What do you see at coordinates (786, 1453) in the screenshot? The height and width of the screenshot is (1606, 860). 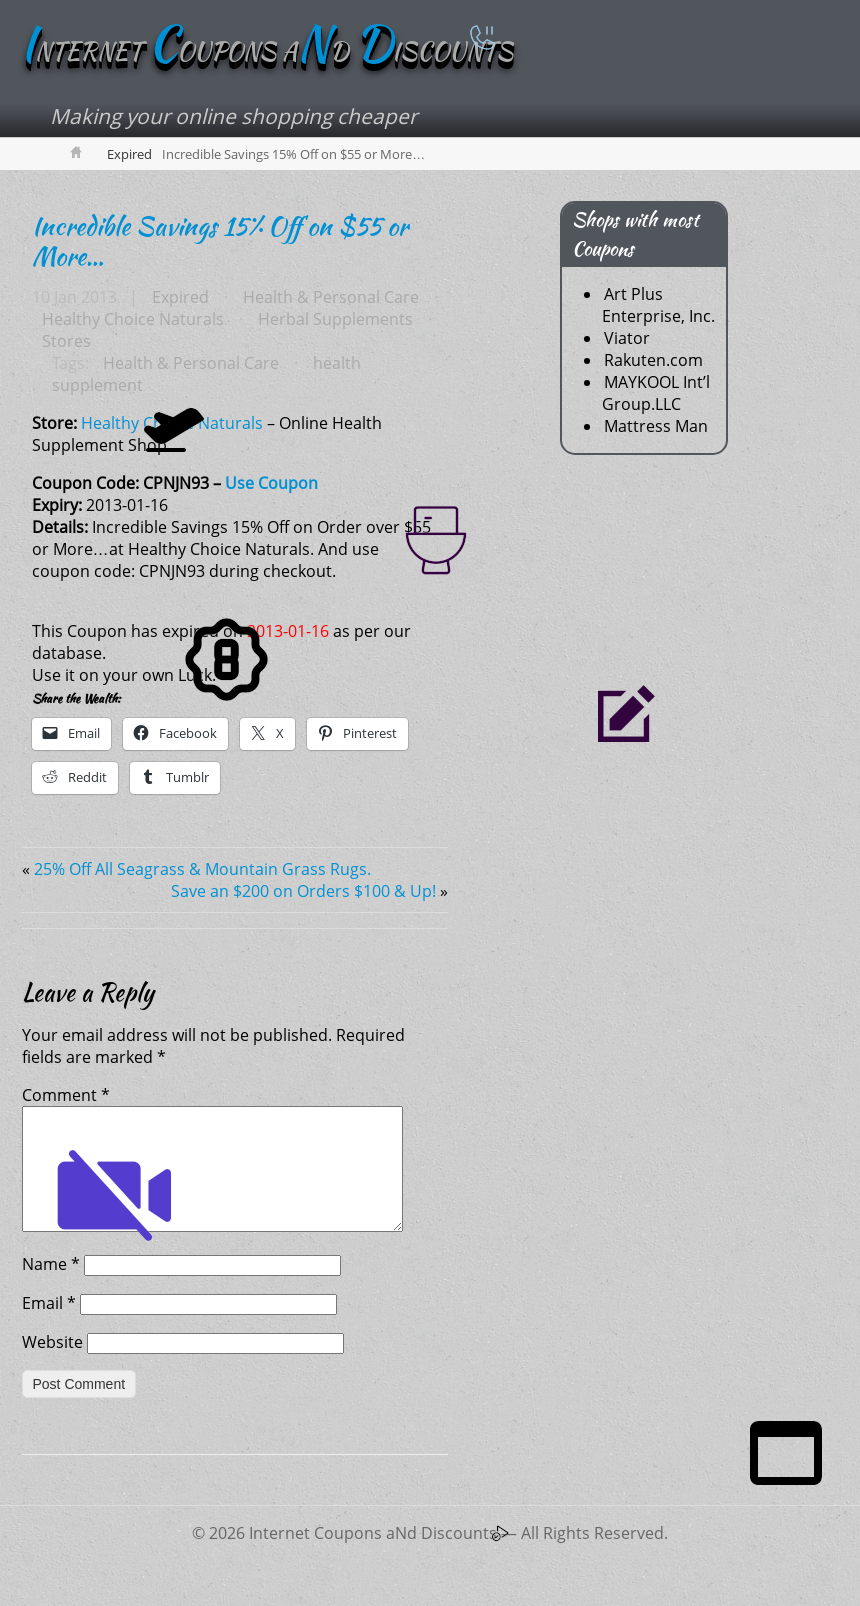 I see `open a web browser or webpage` at bounding box center [786, 1453].